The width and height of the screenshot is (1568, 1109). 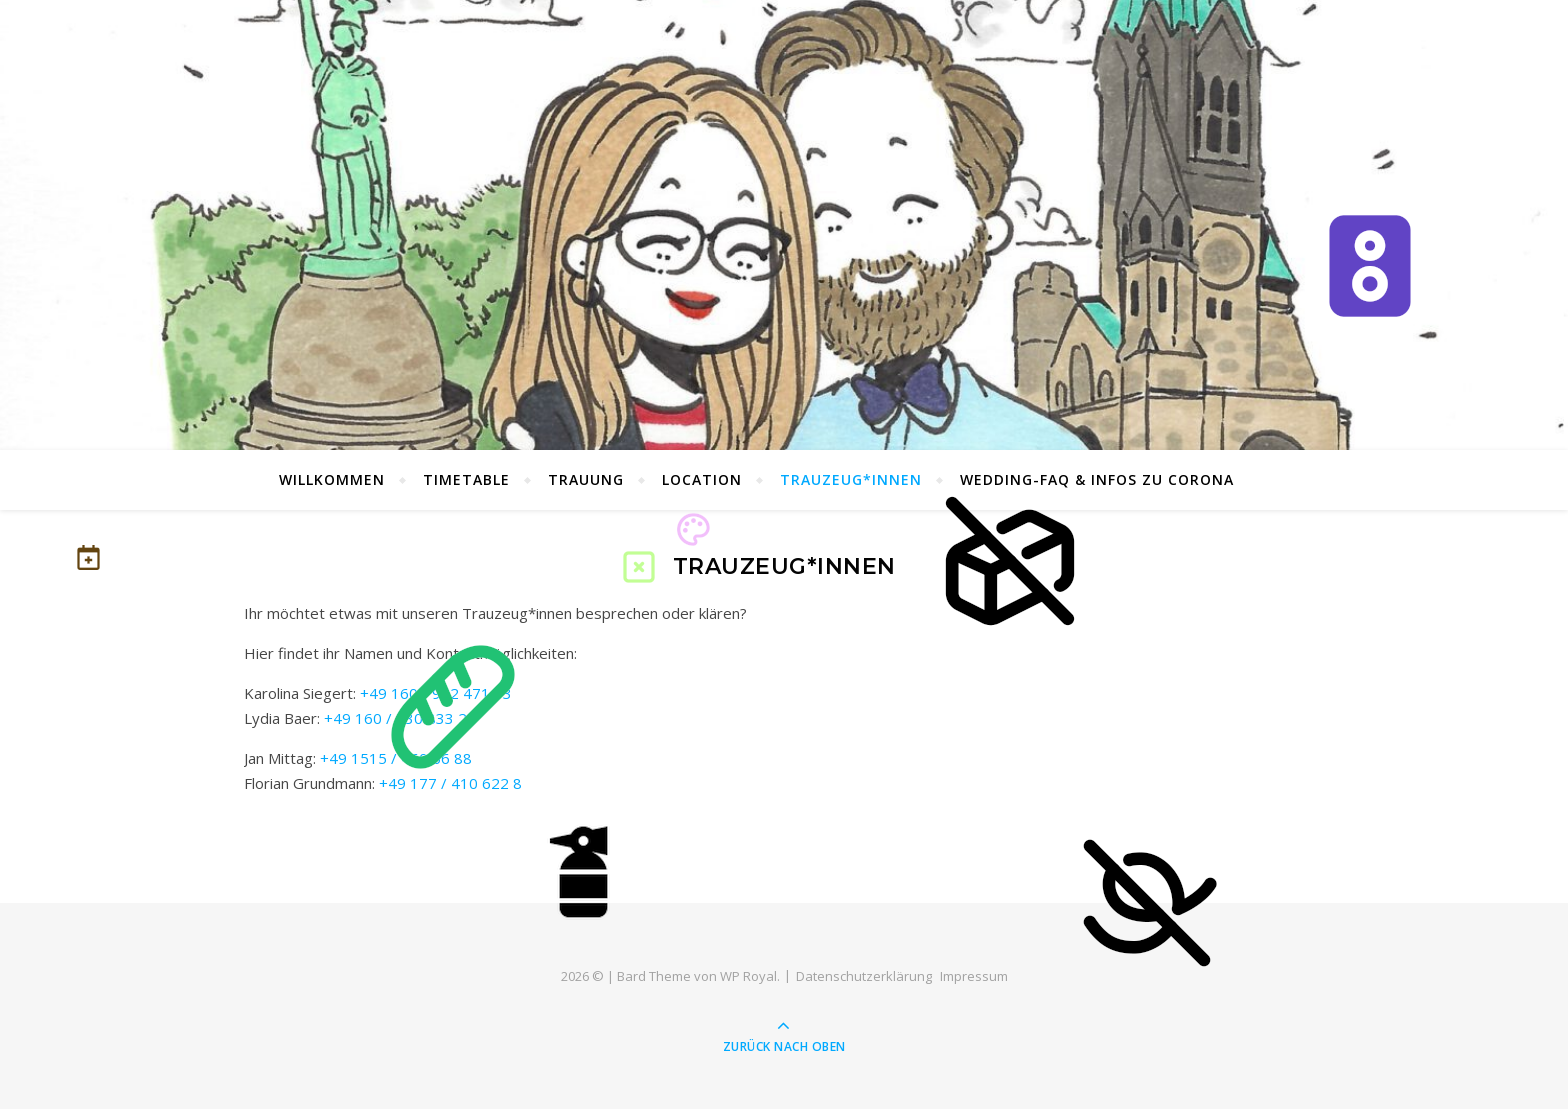 What do you see at coordinates (639, 567) in the screenshot?
I see `close or dismiss a dialog box` at bounding box center [639, 567].